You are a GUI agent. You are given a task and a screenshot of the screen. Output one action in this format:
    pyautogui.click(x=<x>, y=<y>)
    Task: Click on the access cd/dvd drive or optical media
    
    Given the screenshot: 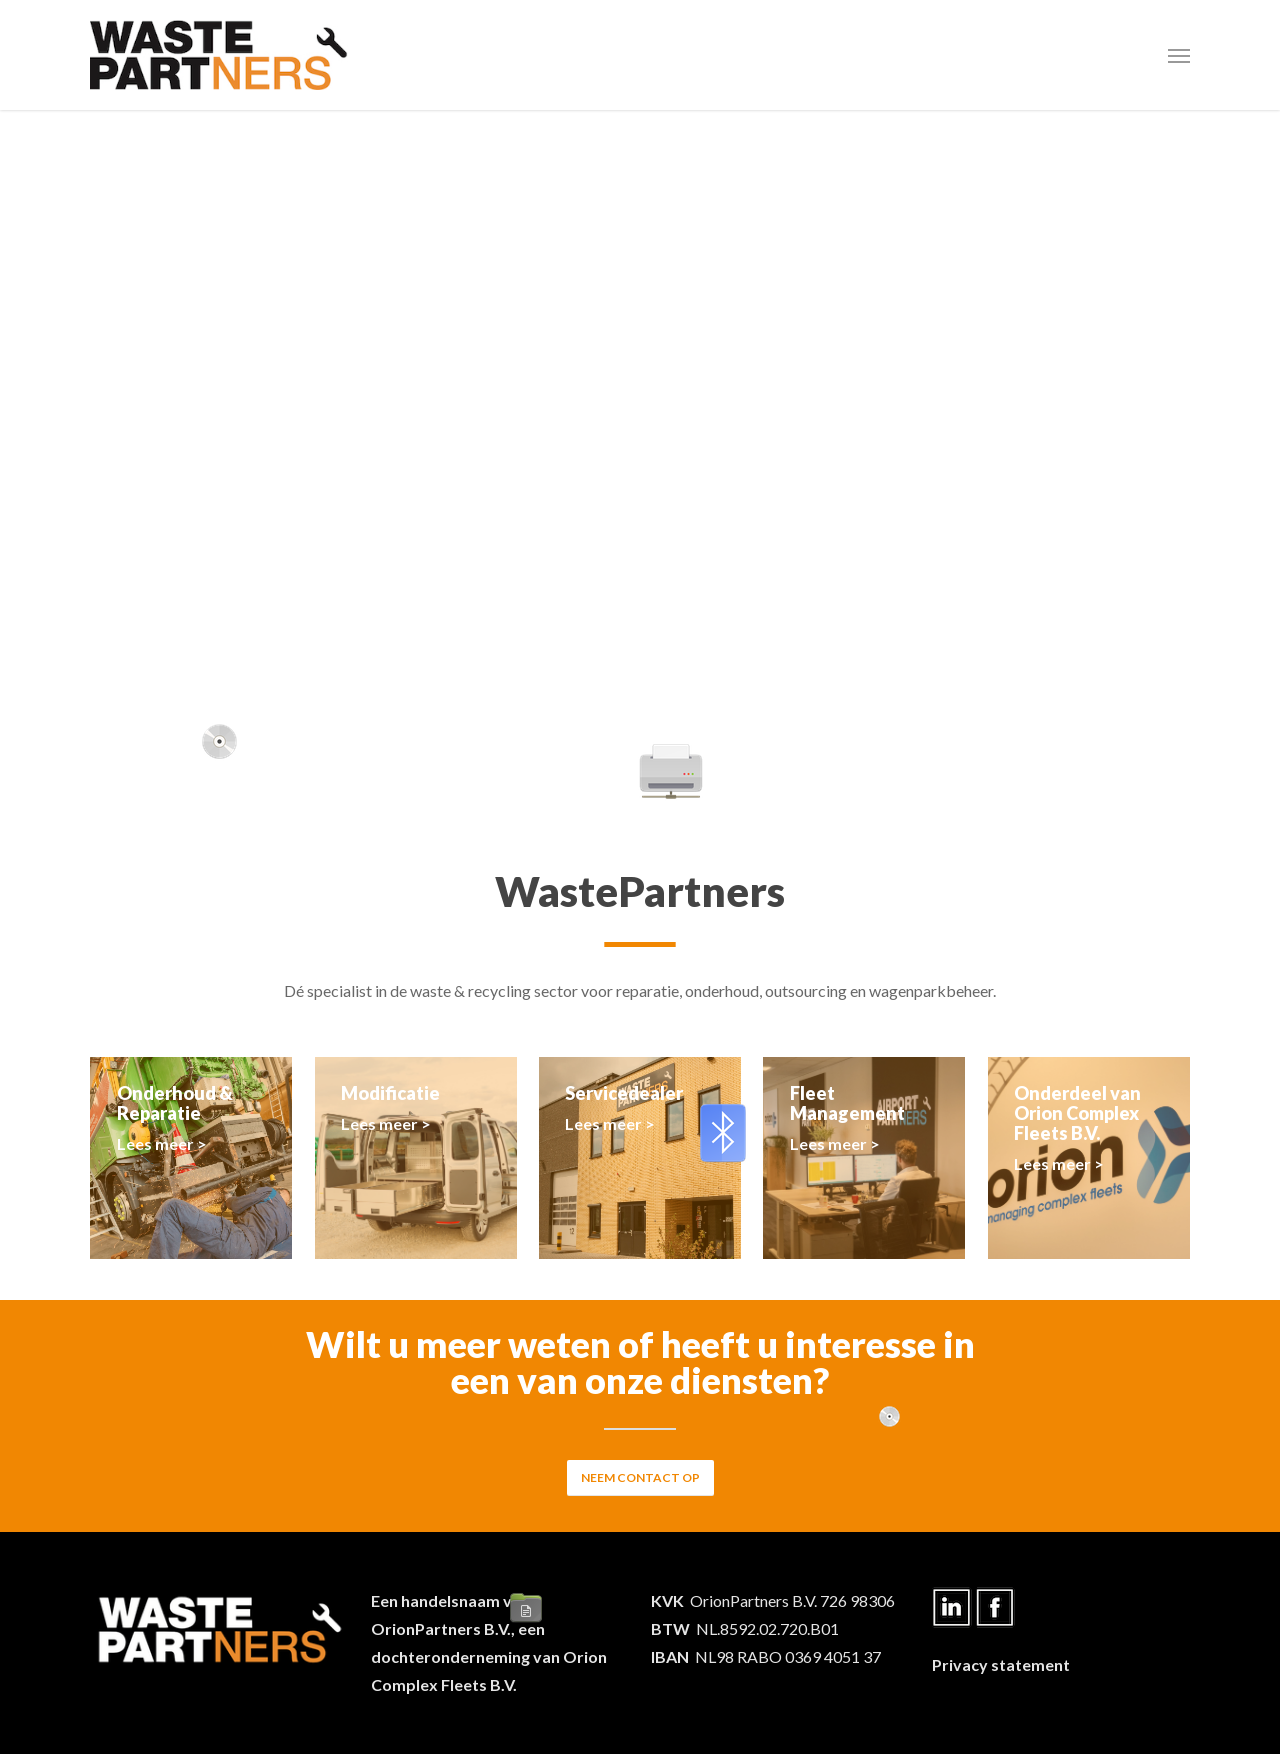 What is the action you would take?
    pyautogui.click(x=219, y=741)
    